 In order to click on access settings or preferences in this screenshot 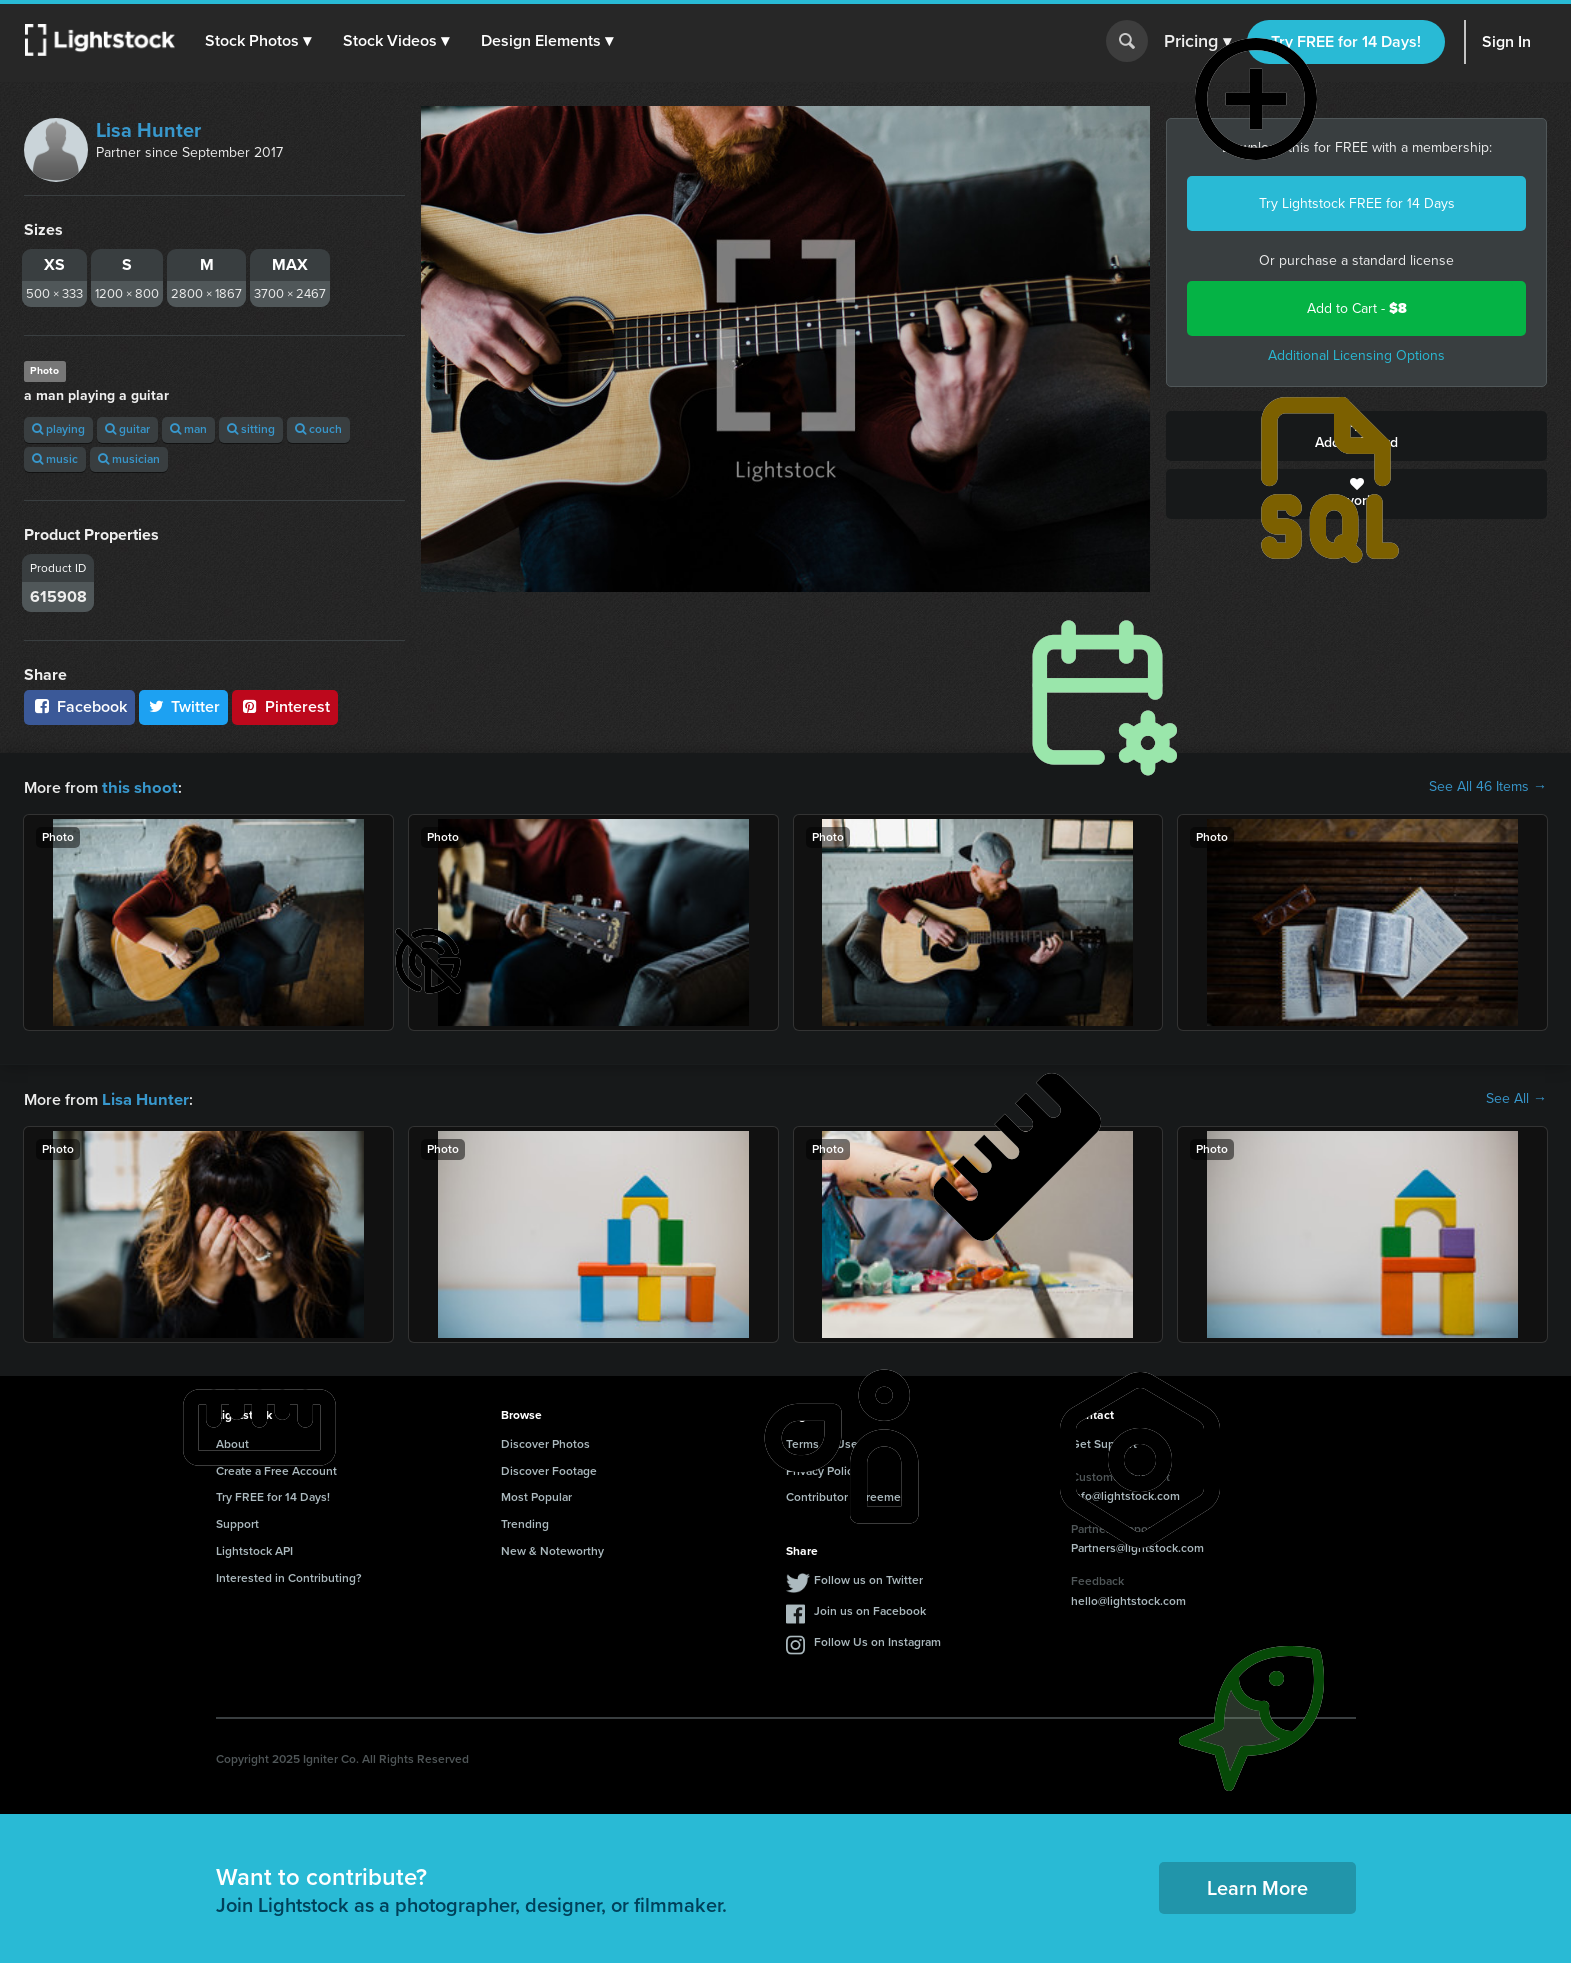, I will do `click(1140, 1460)`.